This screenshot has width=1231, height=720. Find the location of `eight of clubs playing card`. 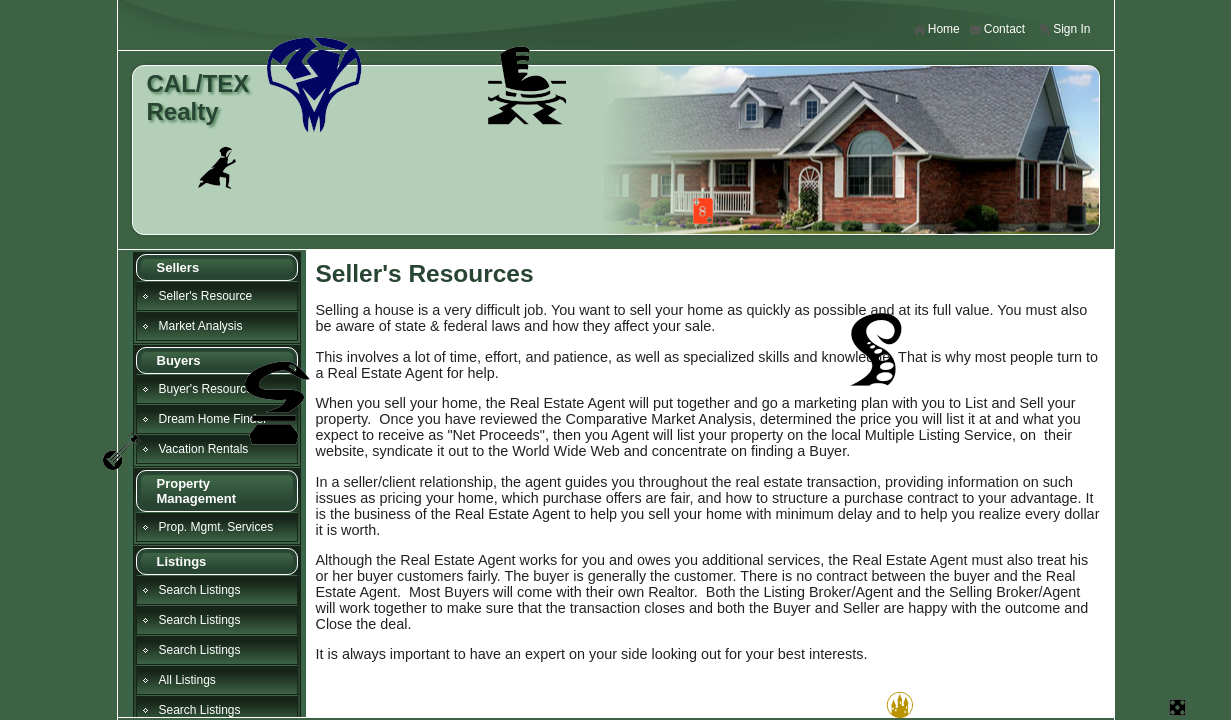

eight of clubs playing card is located at coordinates (703, 211).